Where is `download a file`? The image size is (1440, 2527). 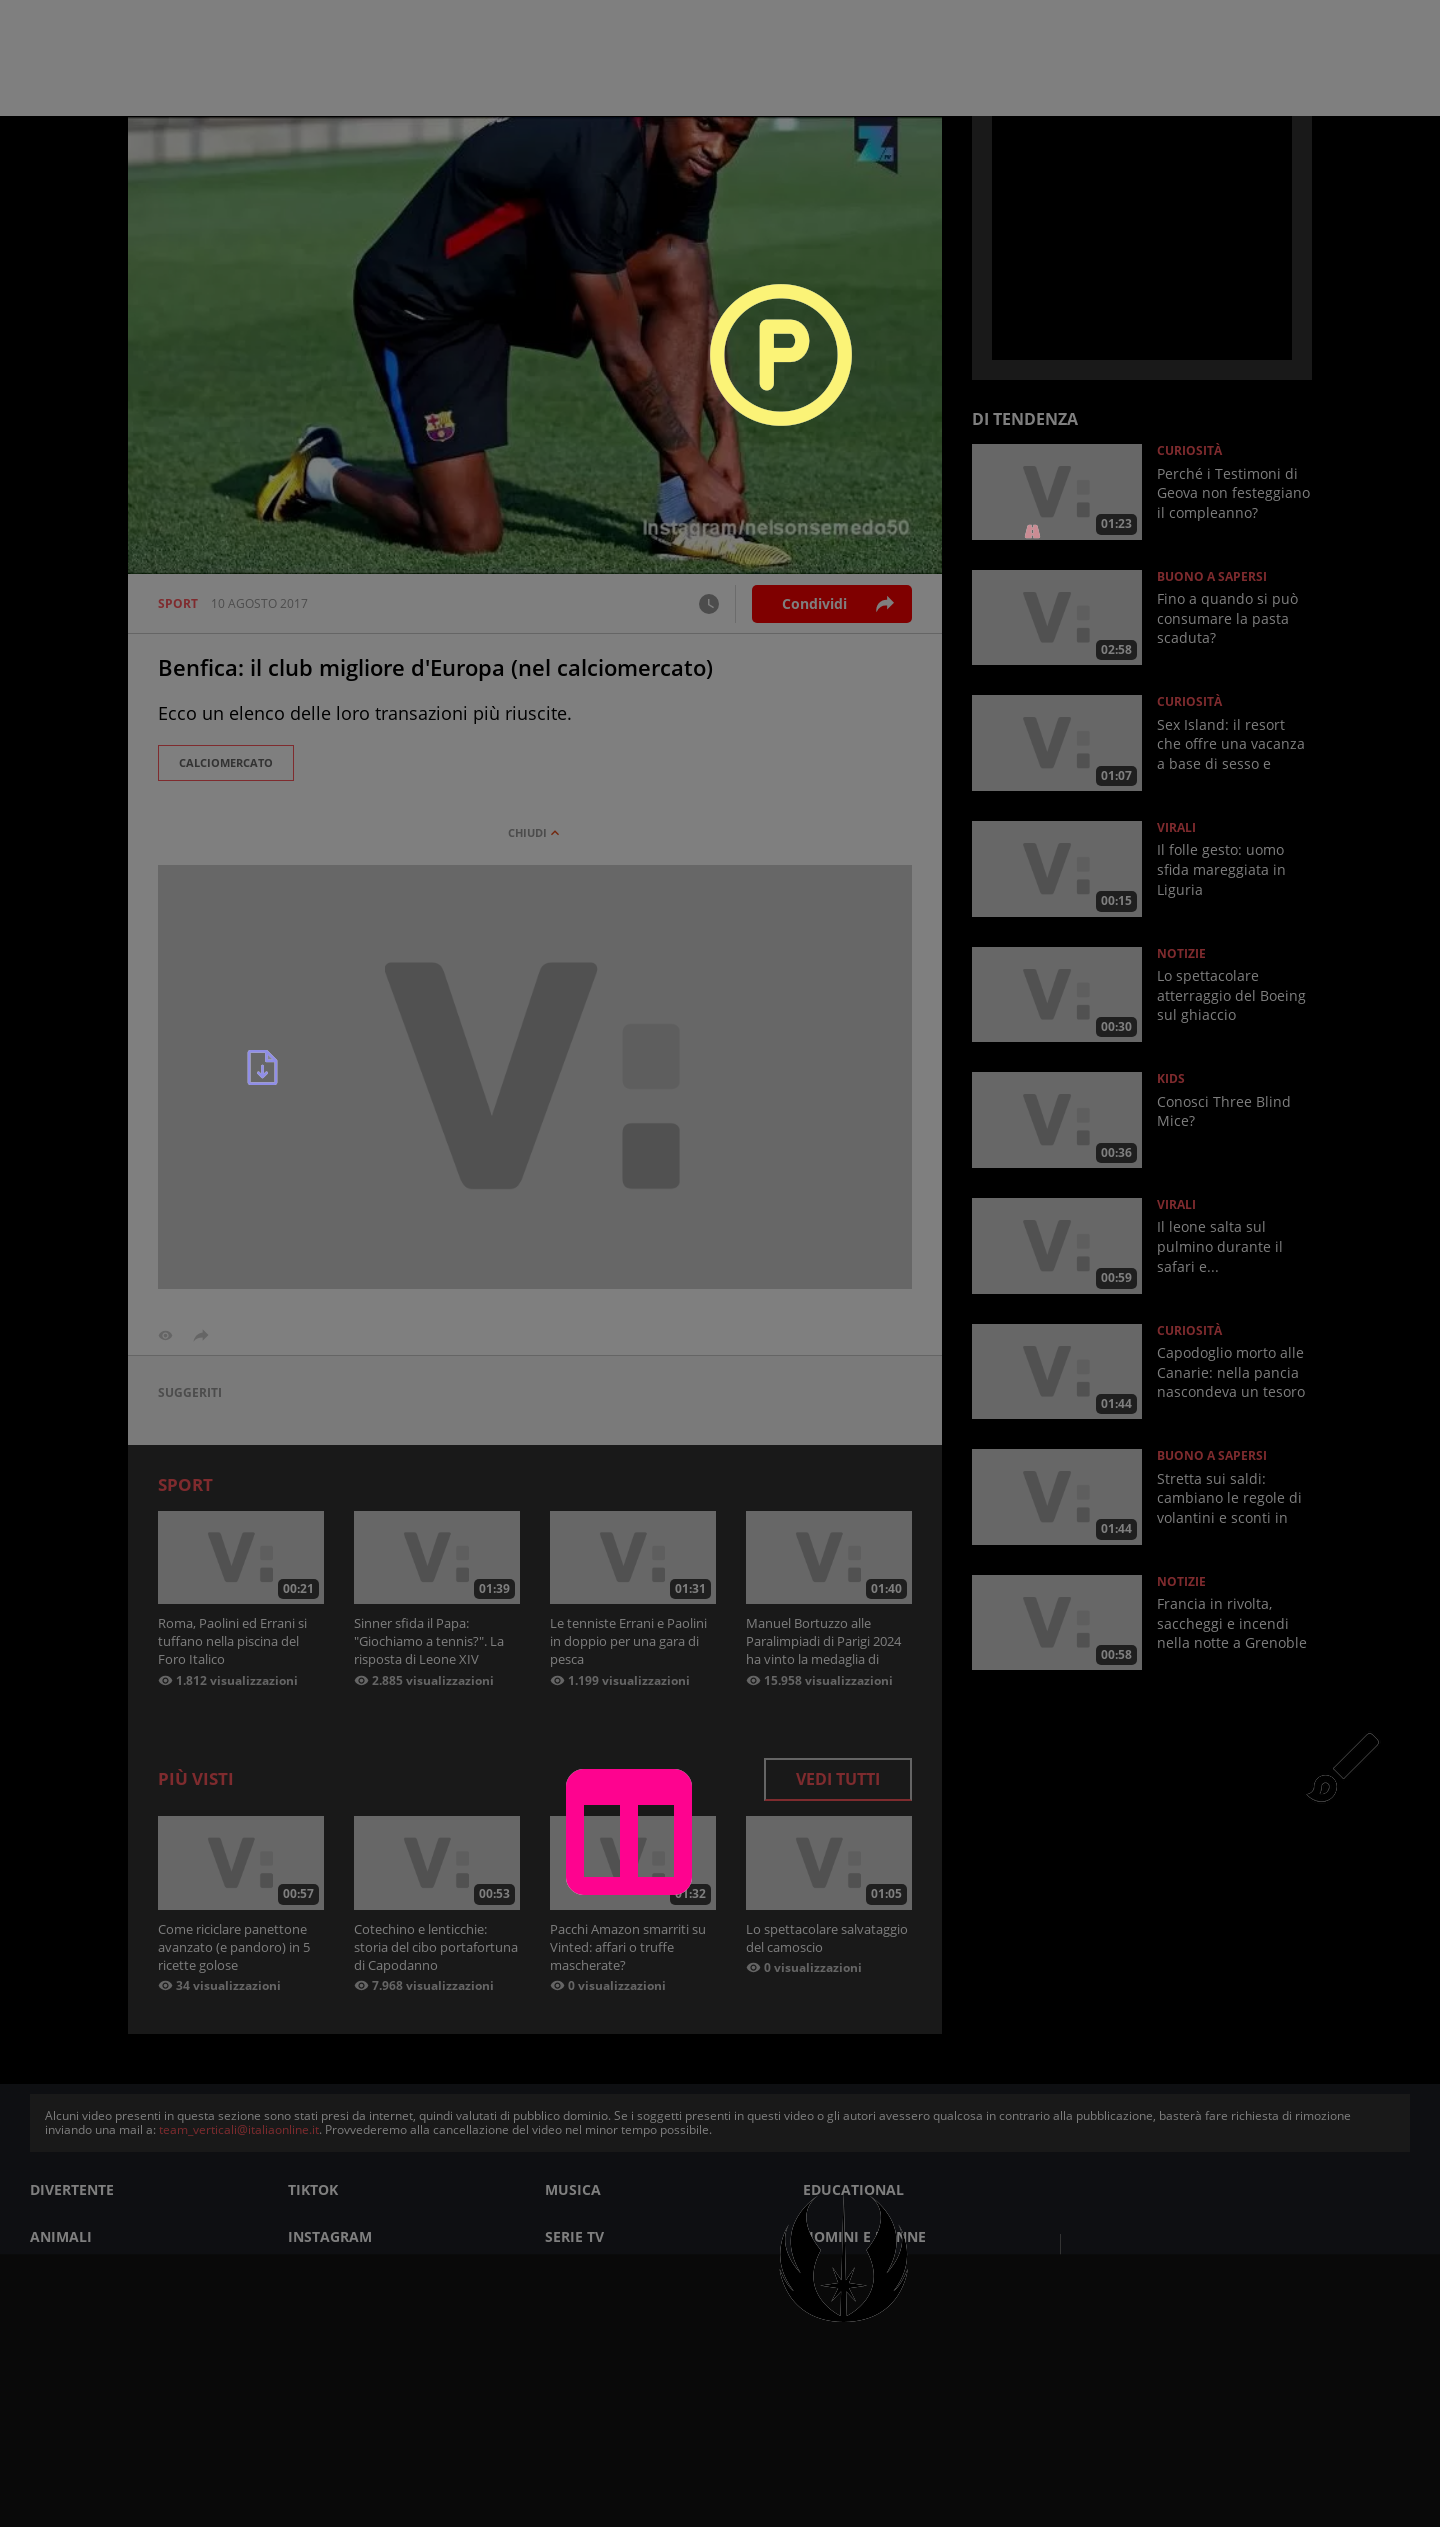 download a file is located at coordinates (262, 1067).